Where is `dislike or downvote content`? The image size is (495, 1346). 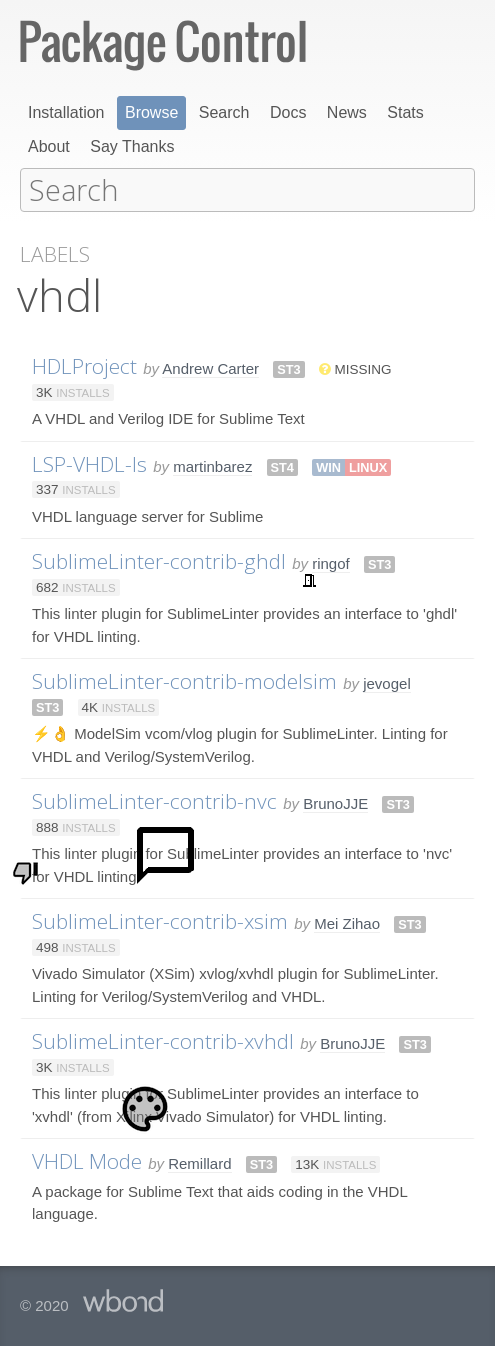
dislike or downvote content is located at coordinates (25, 872).